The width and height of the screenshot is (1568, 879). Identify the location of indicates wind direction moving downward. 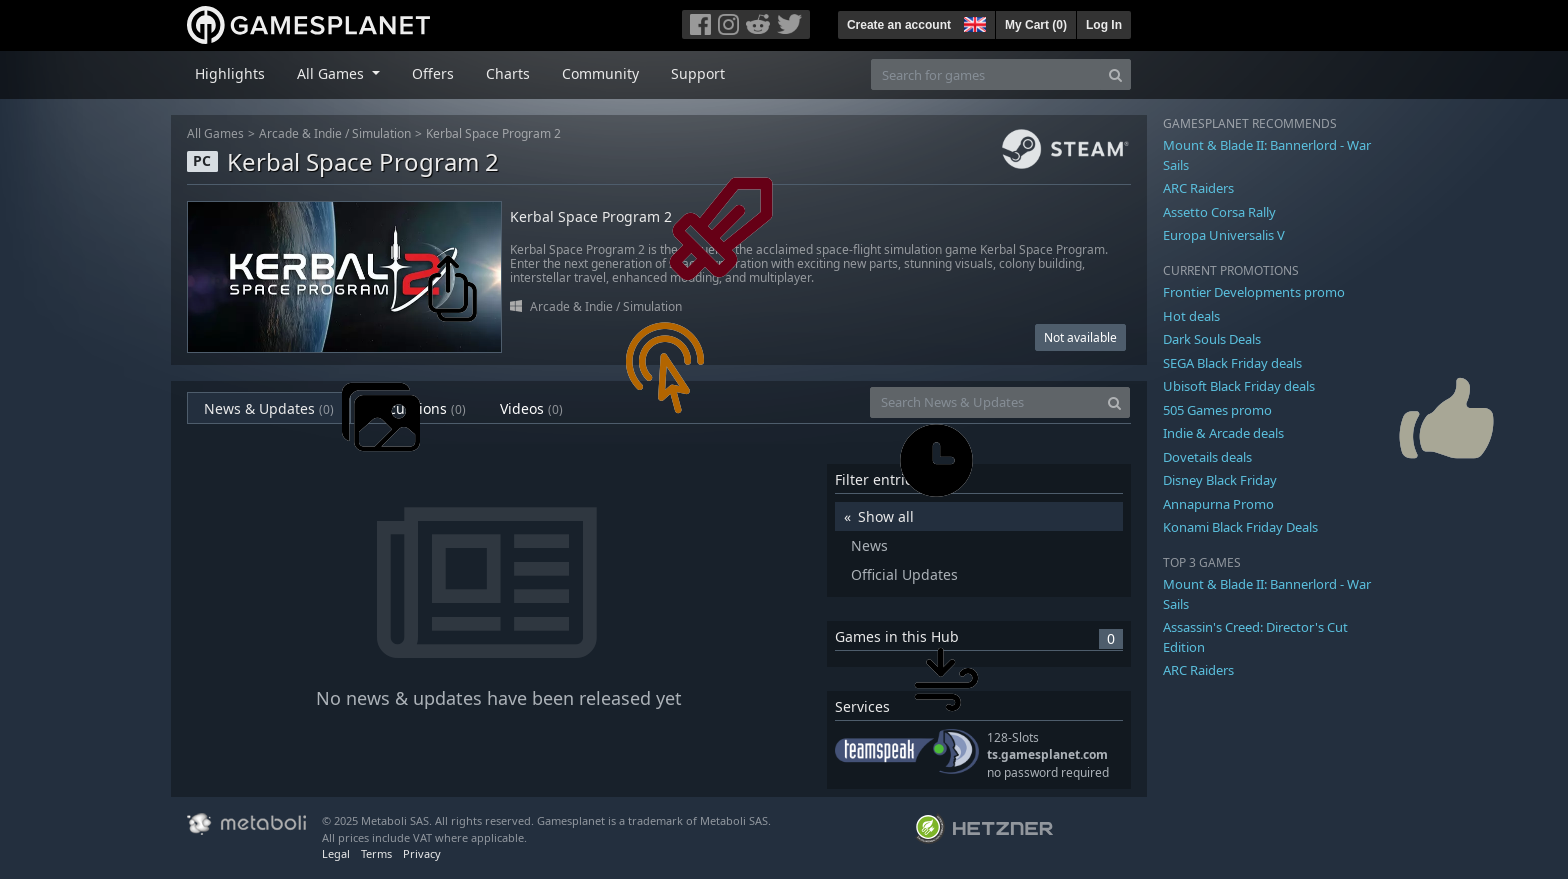
(946, 679).